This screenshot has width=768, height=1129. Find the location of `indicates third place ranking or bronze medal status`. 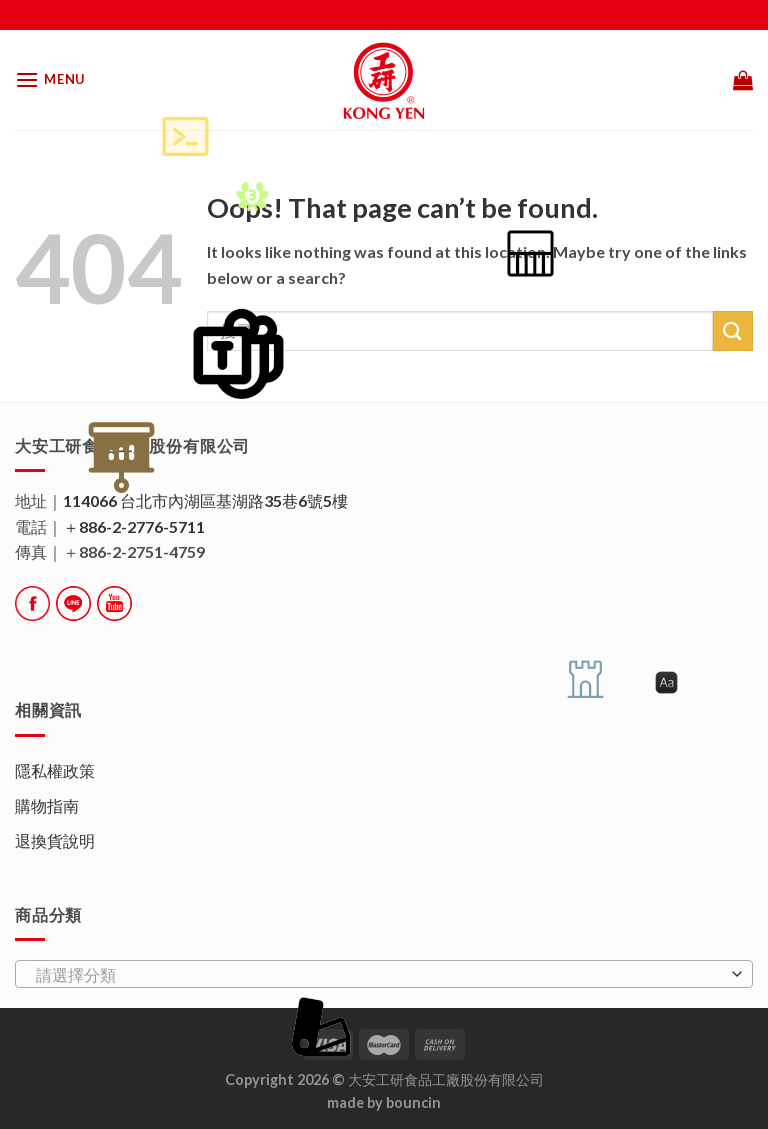

indicates third place ranking or bronze medal status is located at coordinates (252, 196).